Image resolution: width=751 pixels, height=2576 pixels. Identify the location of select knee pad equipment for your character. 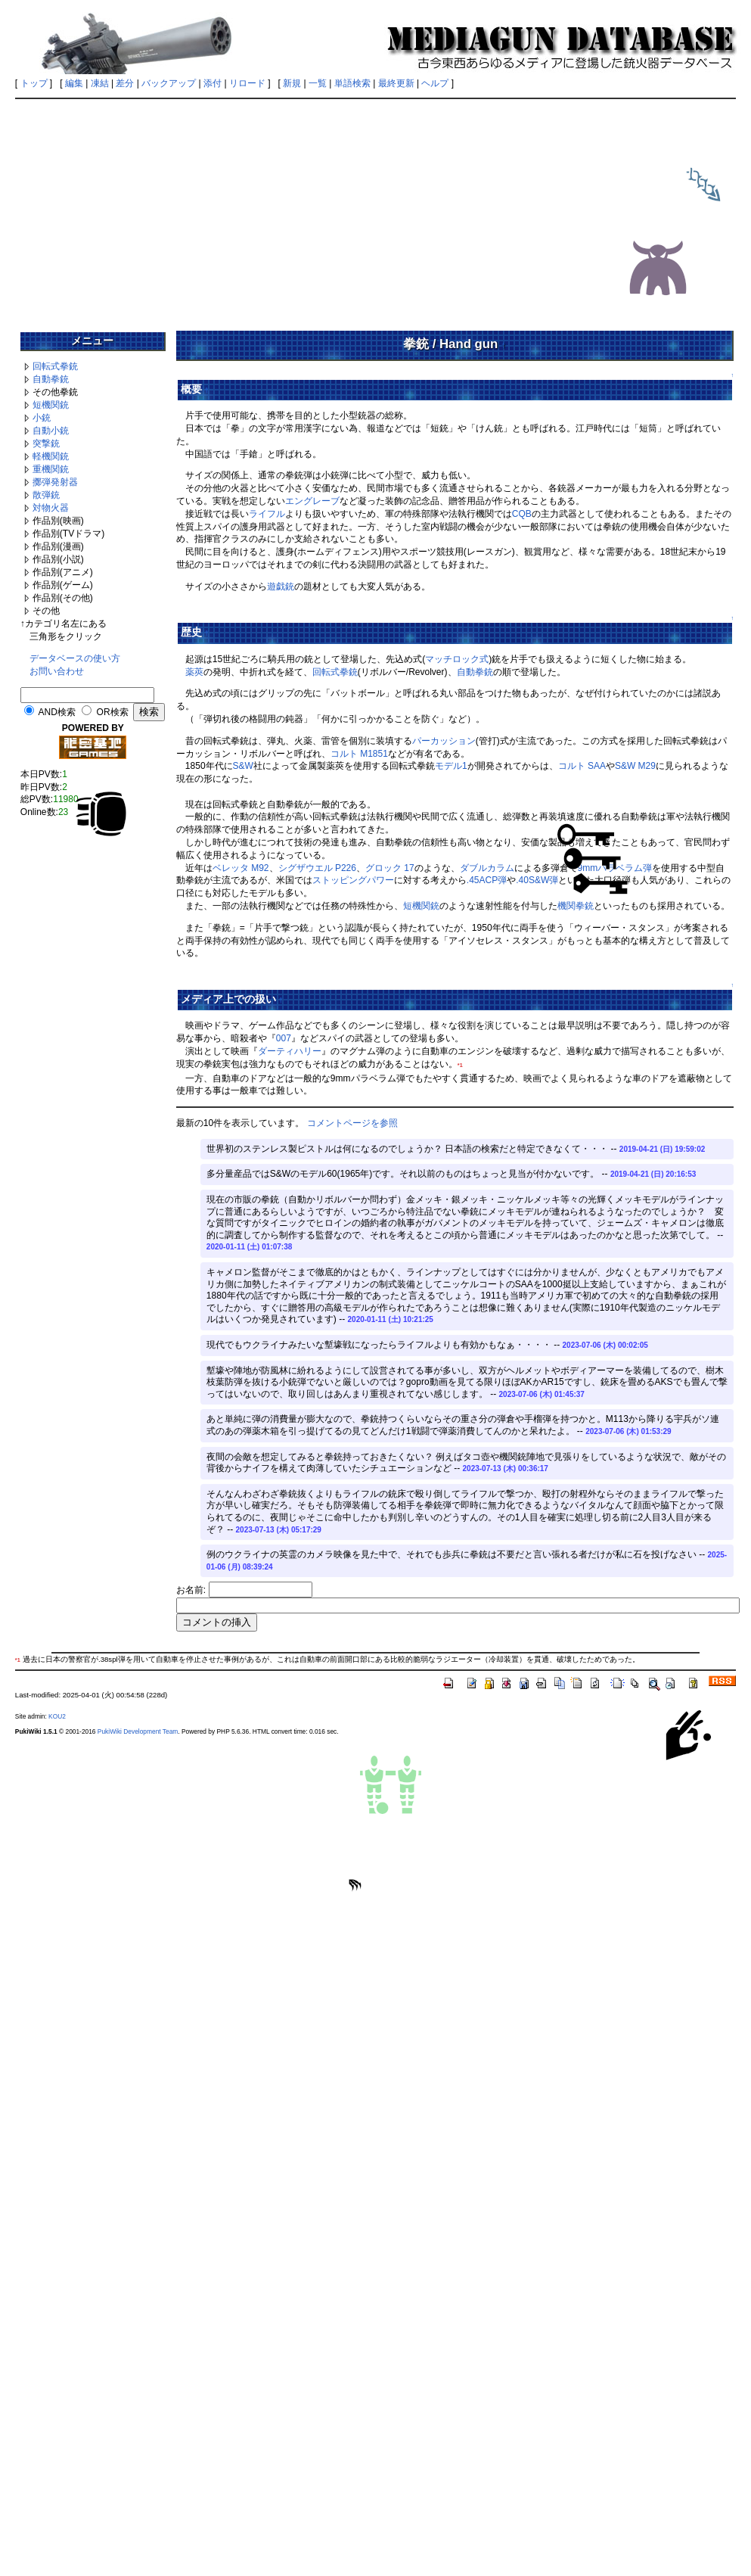
(101, 814).